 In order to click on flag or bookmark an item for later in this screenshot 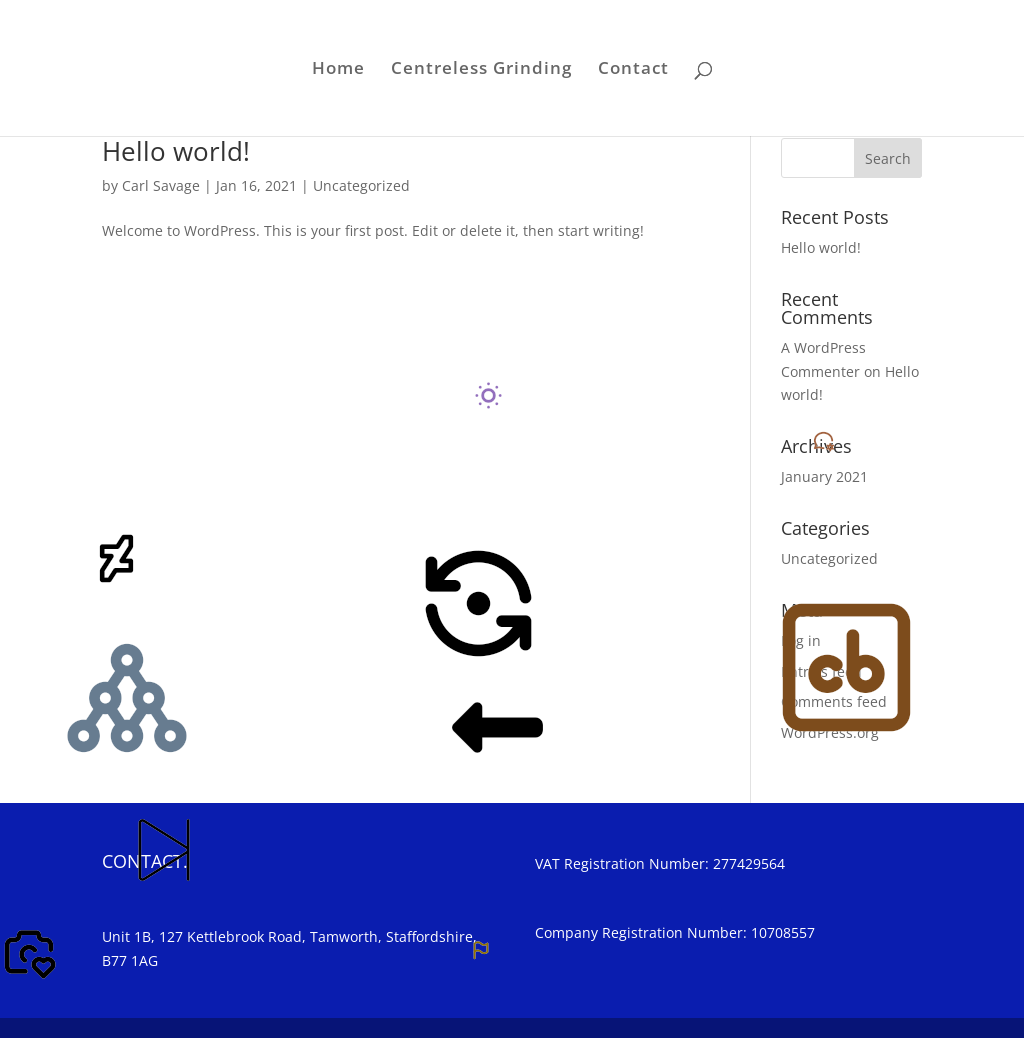, I will do `click(481, 950)`.